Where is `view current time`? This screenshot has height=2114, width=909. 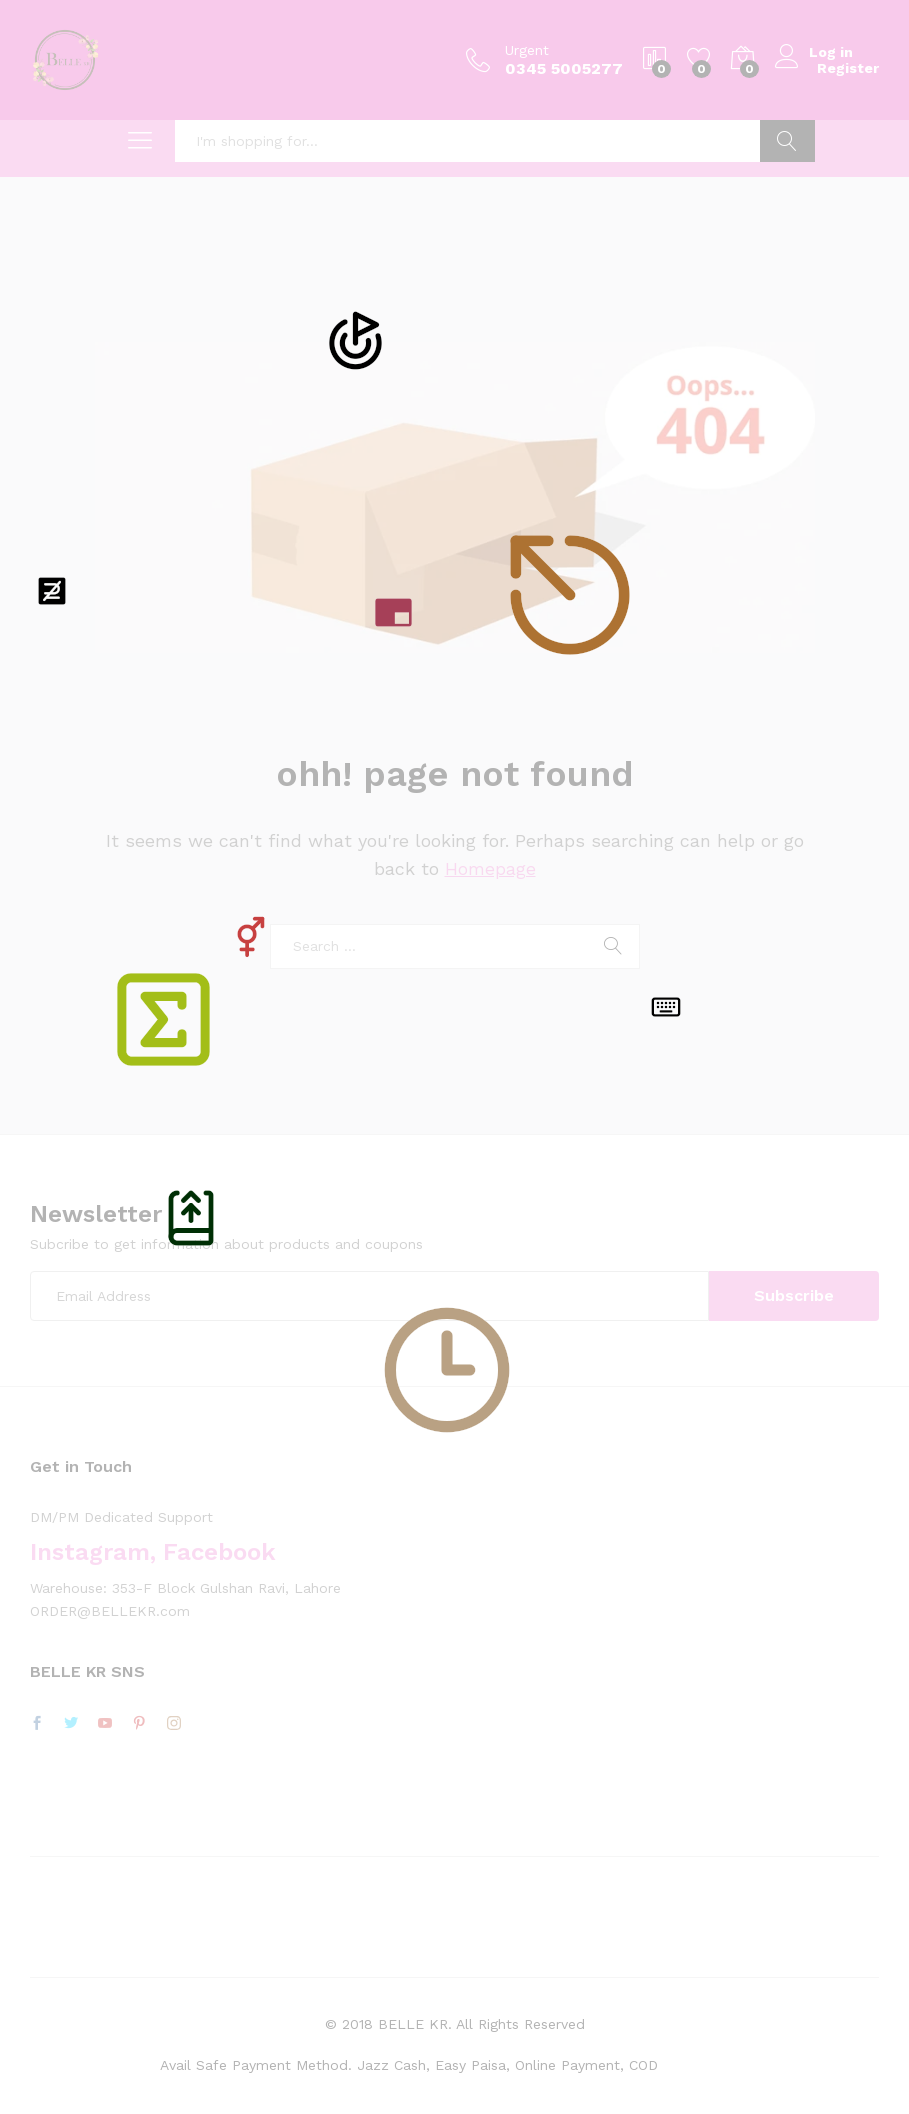
view current time is located at coordinates (447, 1370).